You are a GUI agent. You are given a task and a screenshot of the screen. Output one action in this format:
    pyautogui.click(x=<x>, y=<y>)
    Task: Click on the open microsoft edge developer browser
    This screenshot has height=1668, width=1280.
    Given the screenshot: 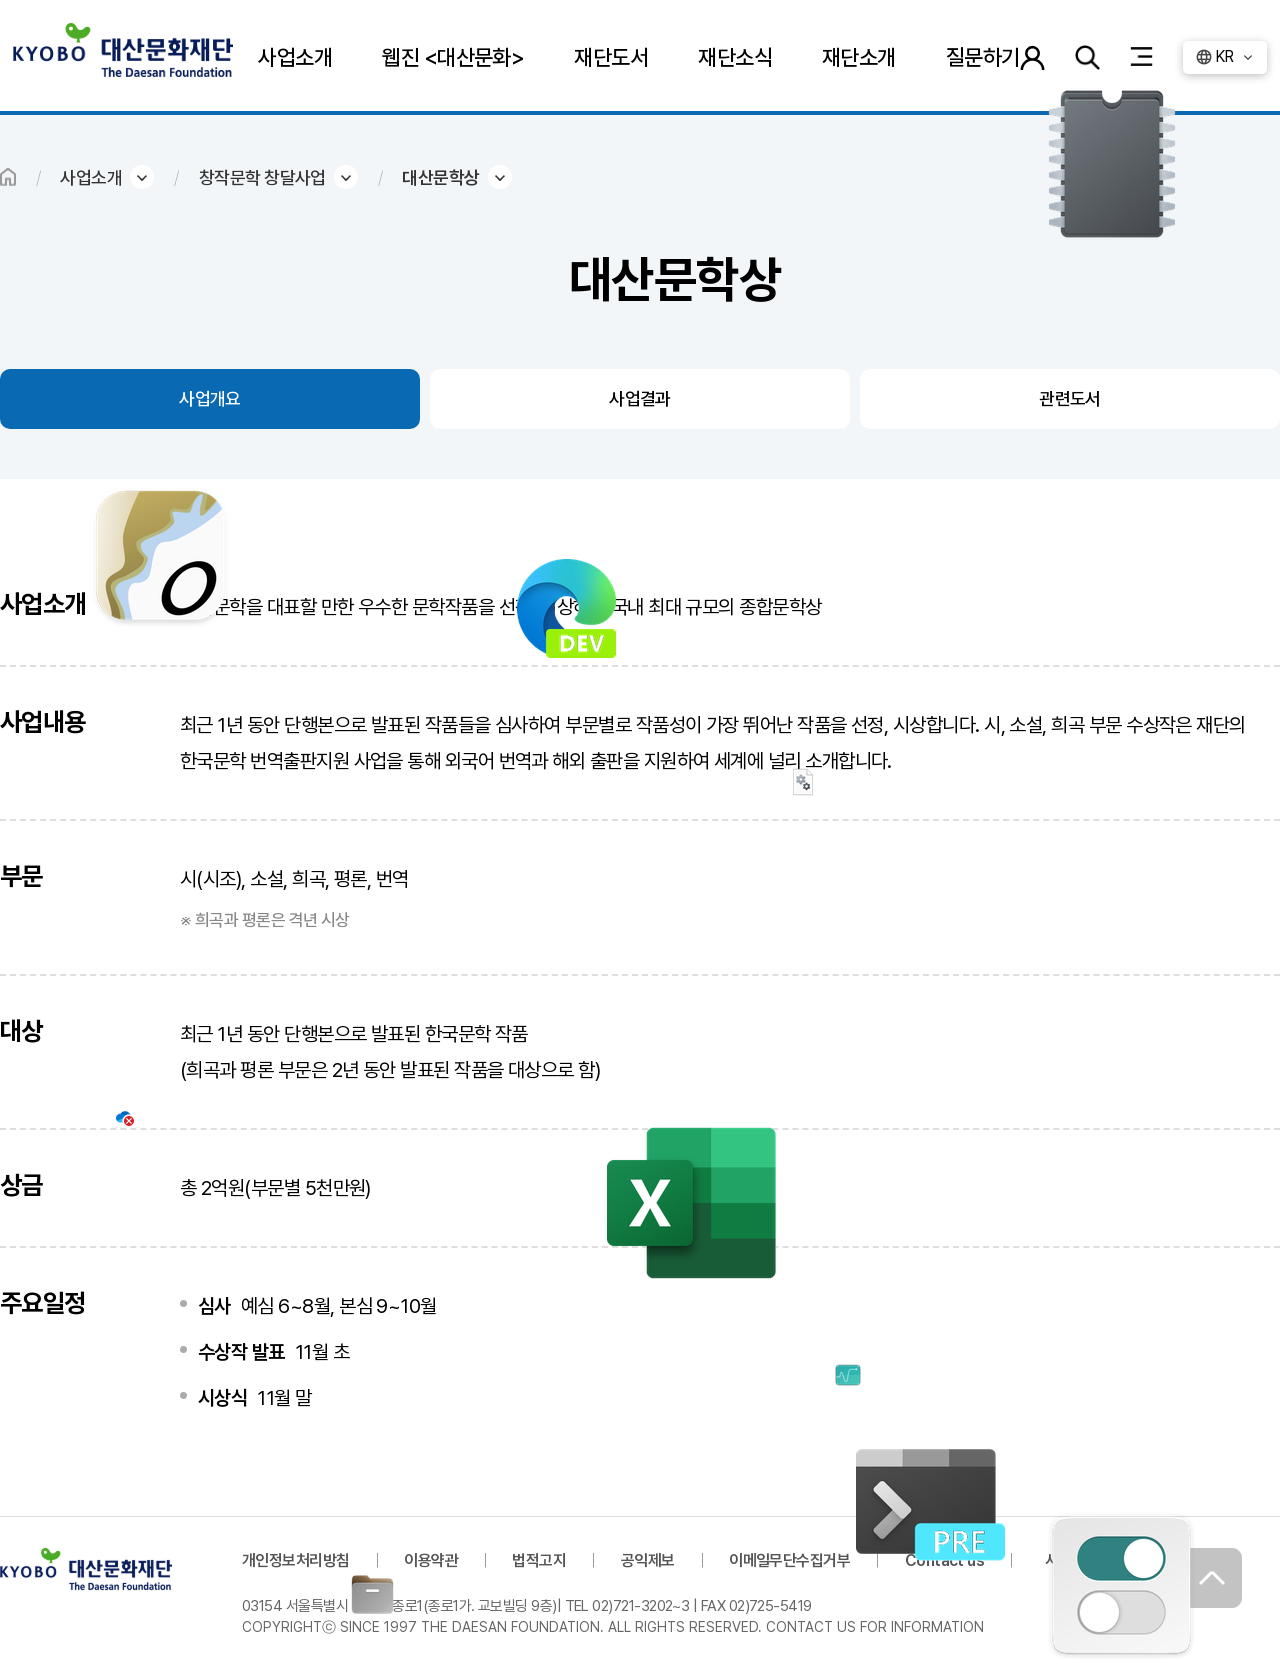 What is the action you would take?
    pyautogui.click(x=566, y=608)
    